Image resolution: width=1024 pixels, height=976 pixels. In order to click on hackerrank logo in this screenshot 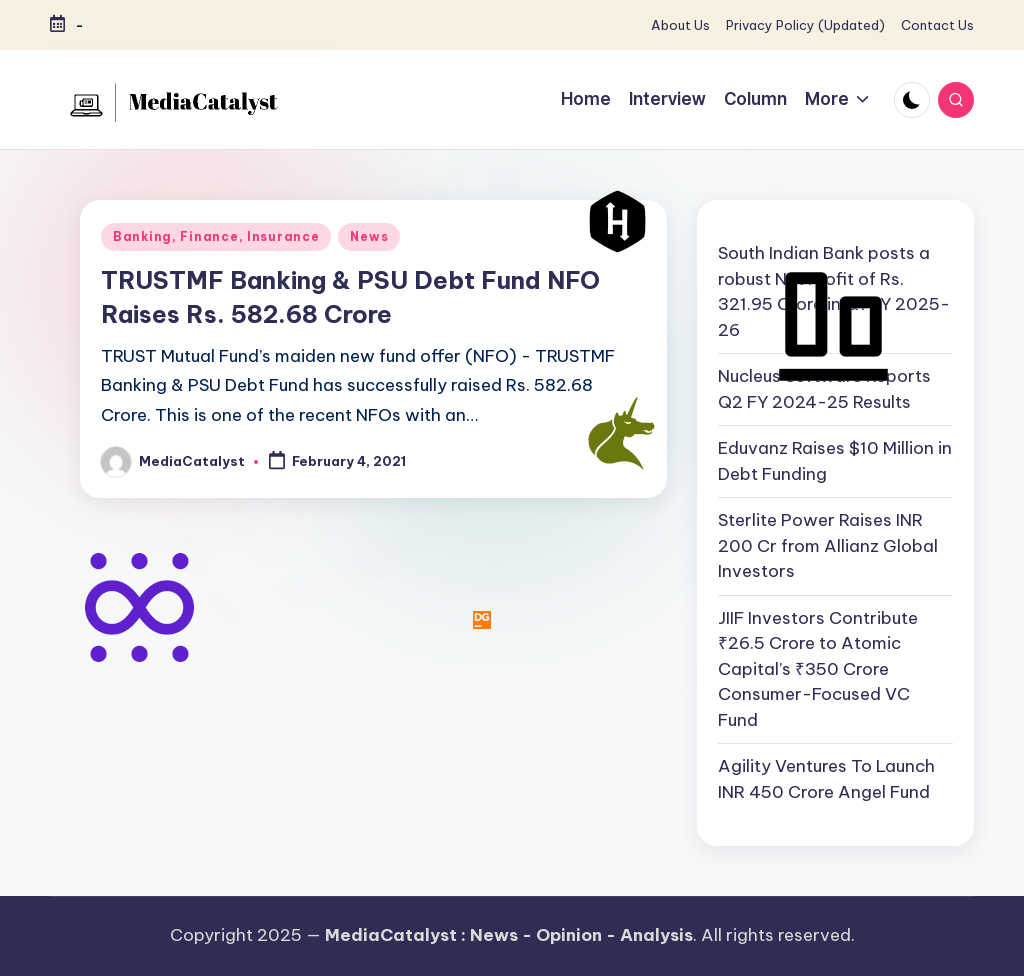, I will do `click(617, 221)`.